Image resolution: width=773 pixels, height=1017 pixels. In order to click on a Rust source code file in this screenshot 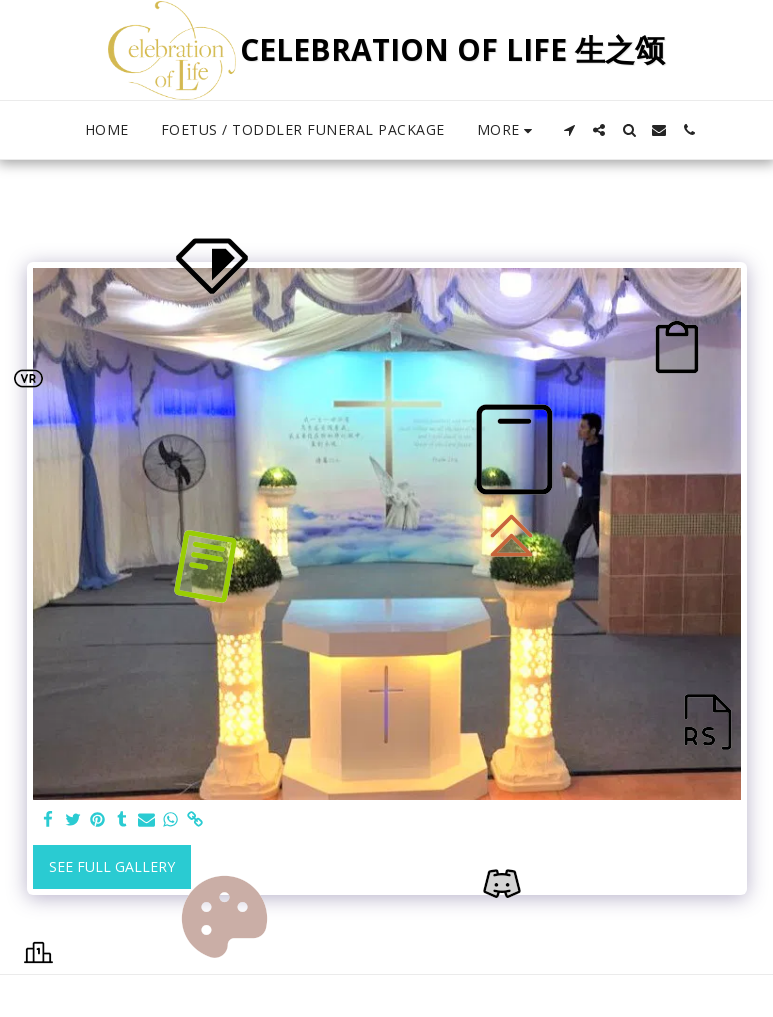, I will do `click(708, 722)`.